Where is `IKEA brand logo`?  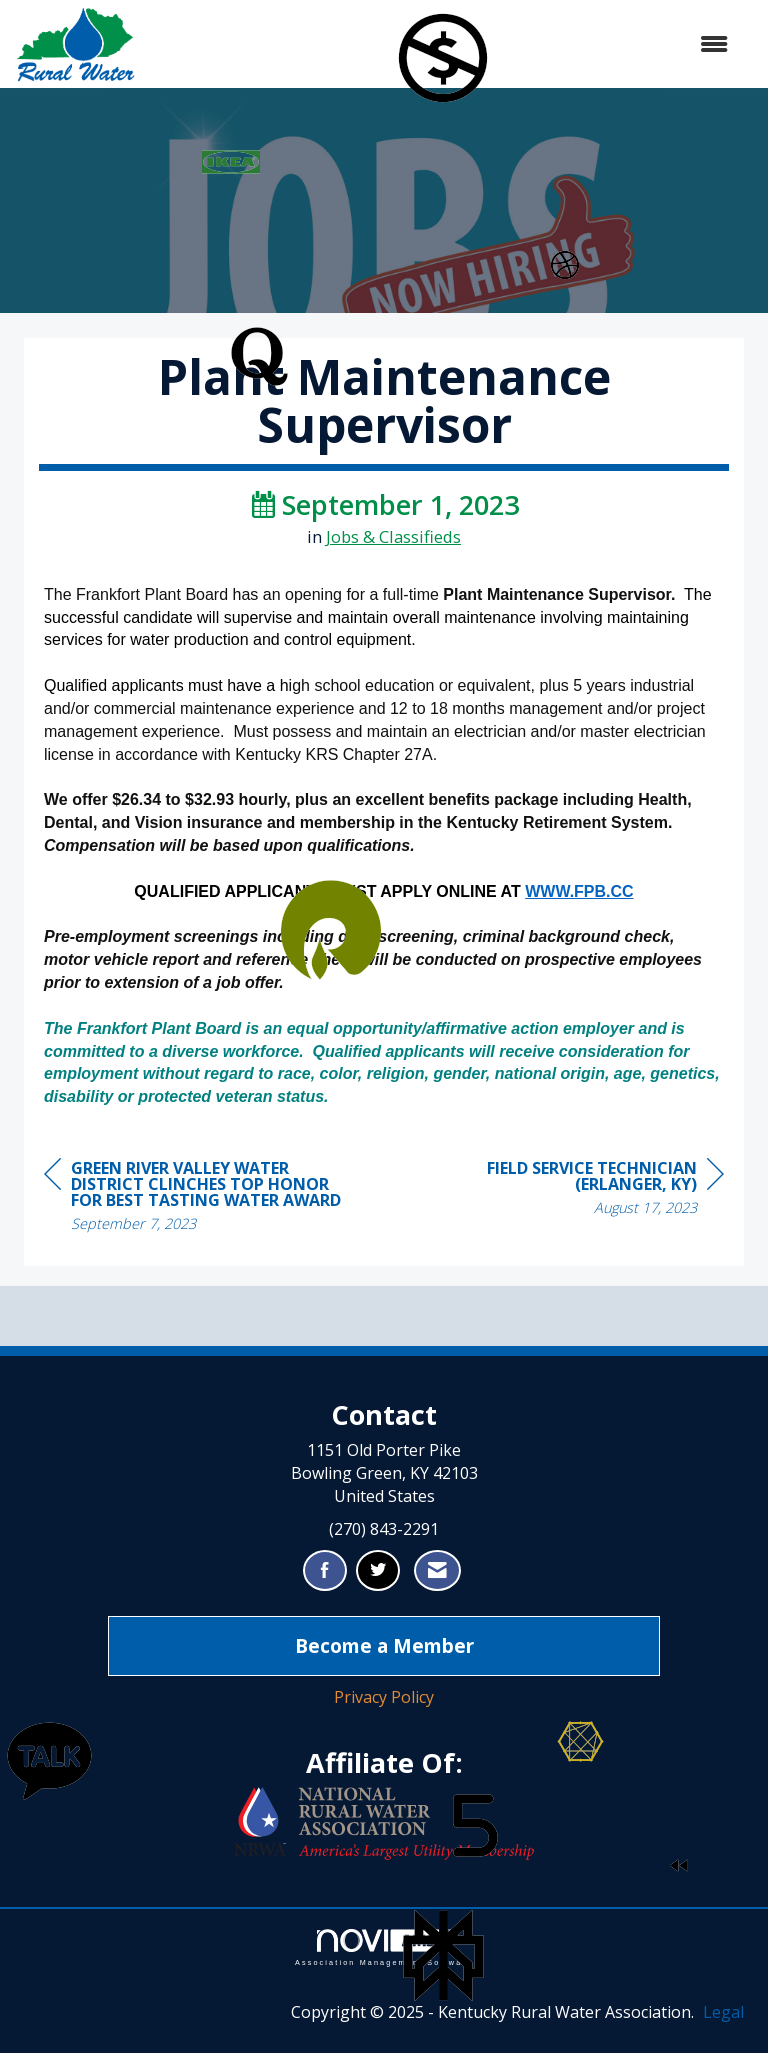 IKEA brand logo is located at coordinates (231, 162).